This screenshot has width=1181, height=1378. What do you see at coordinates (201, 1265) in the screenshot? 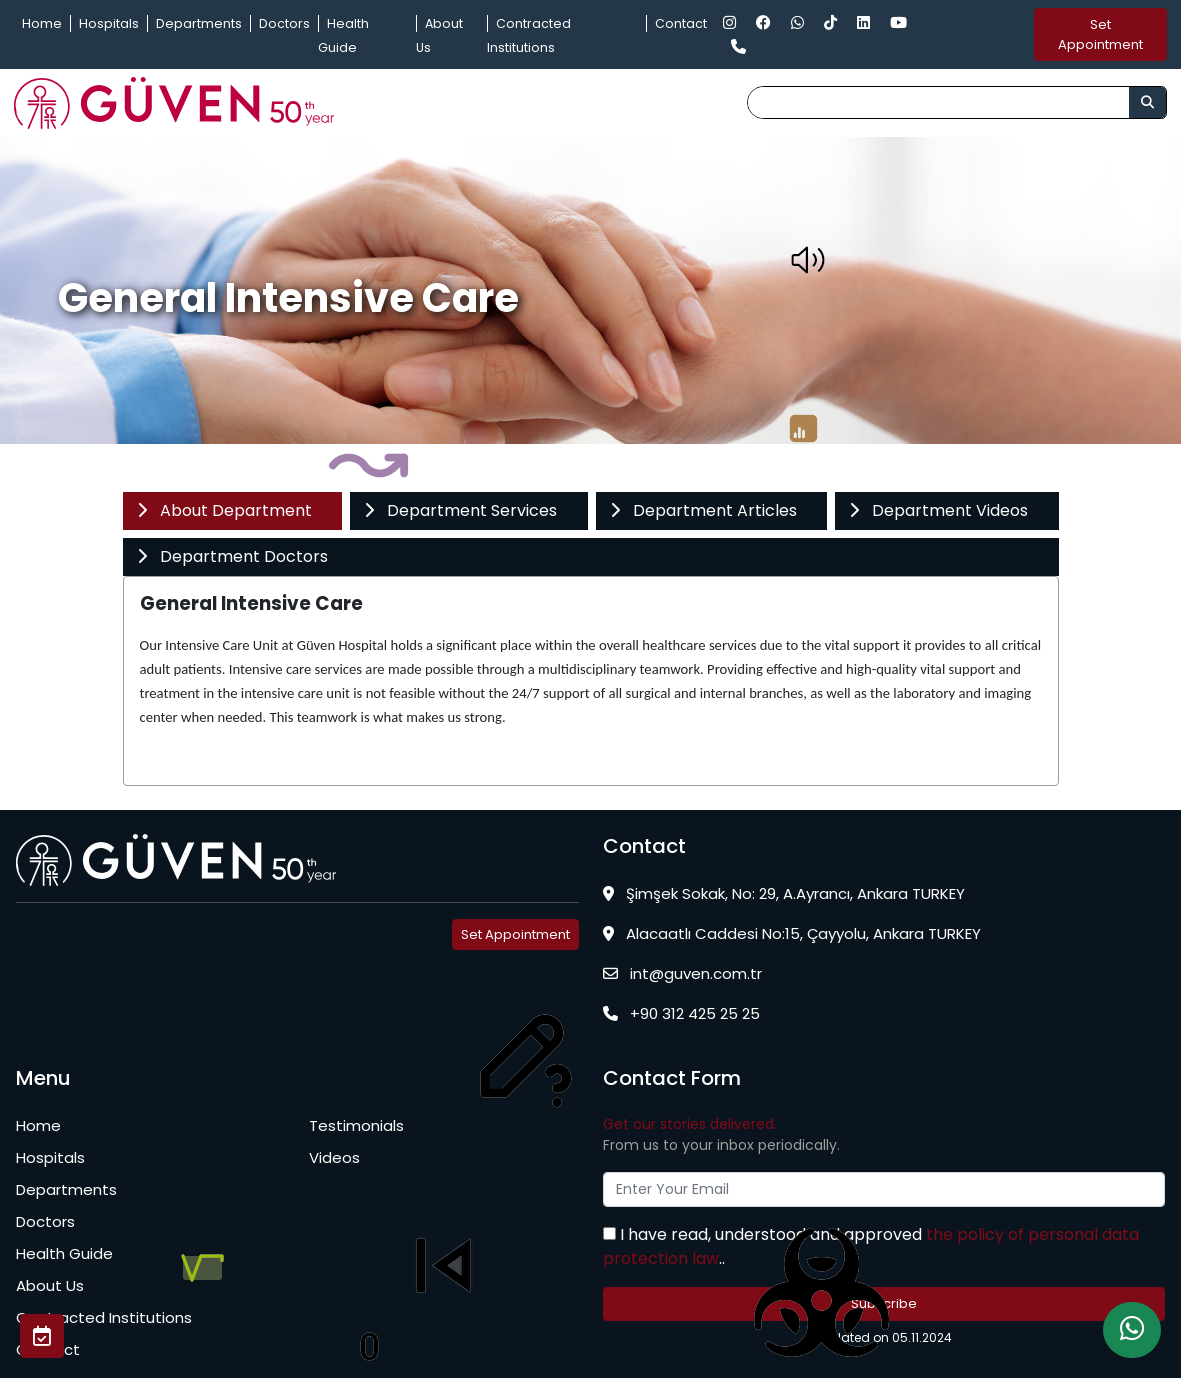
I see `calculate square root` at bounding box center [201, 1265].